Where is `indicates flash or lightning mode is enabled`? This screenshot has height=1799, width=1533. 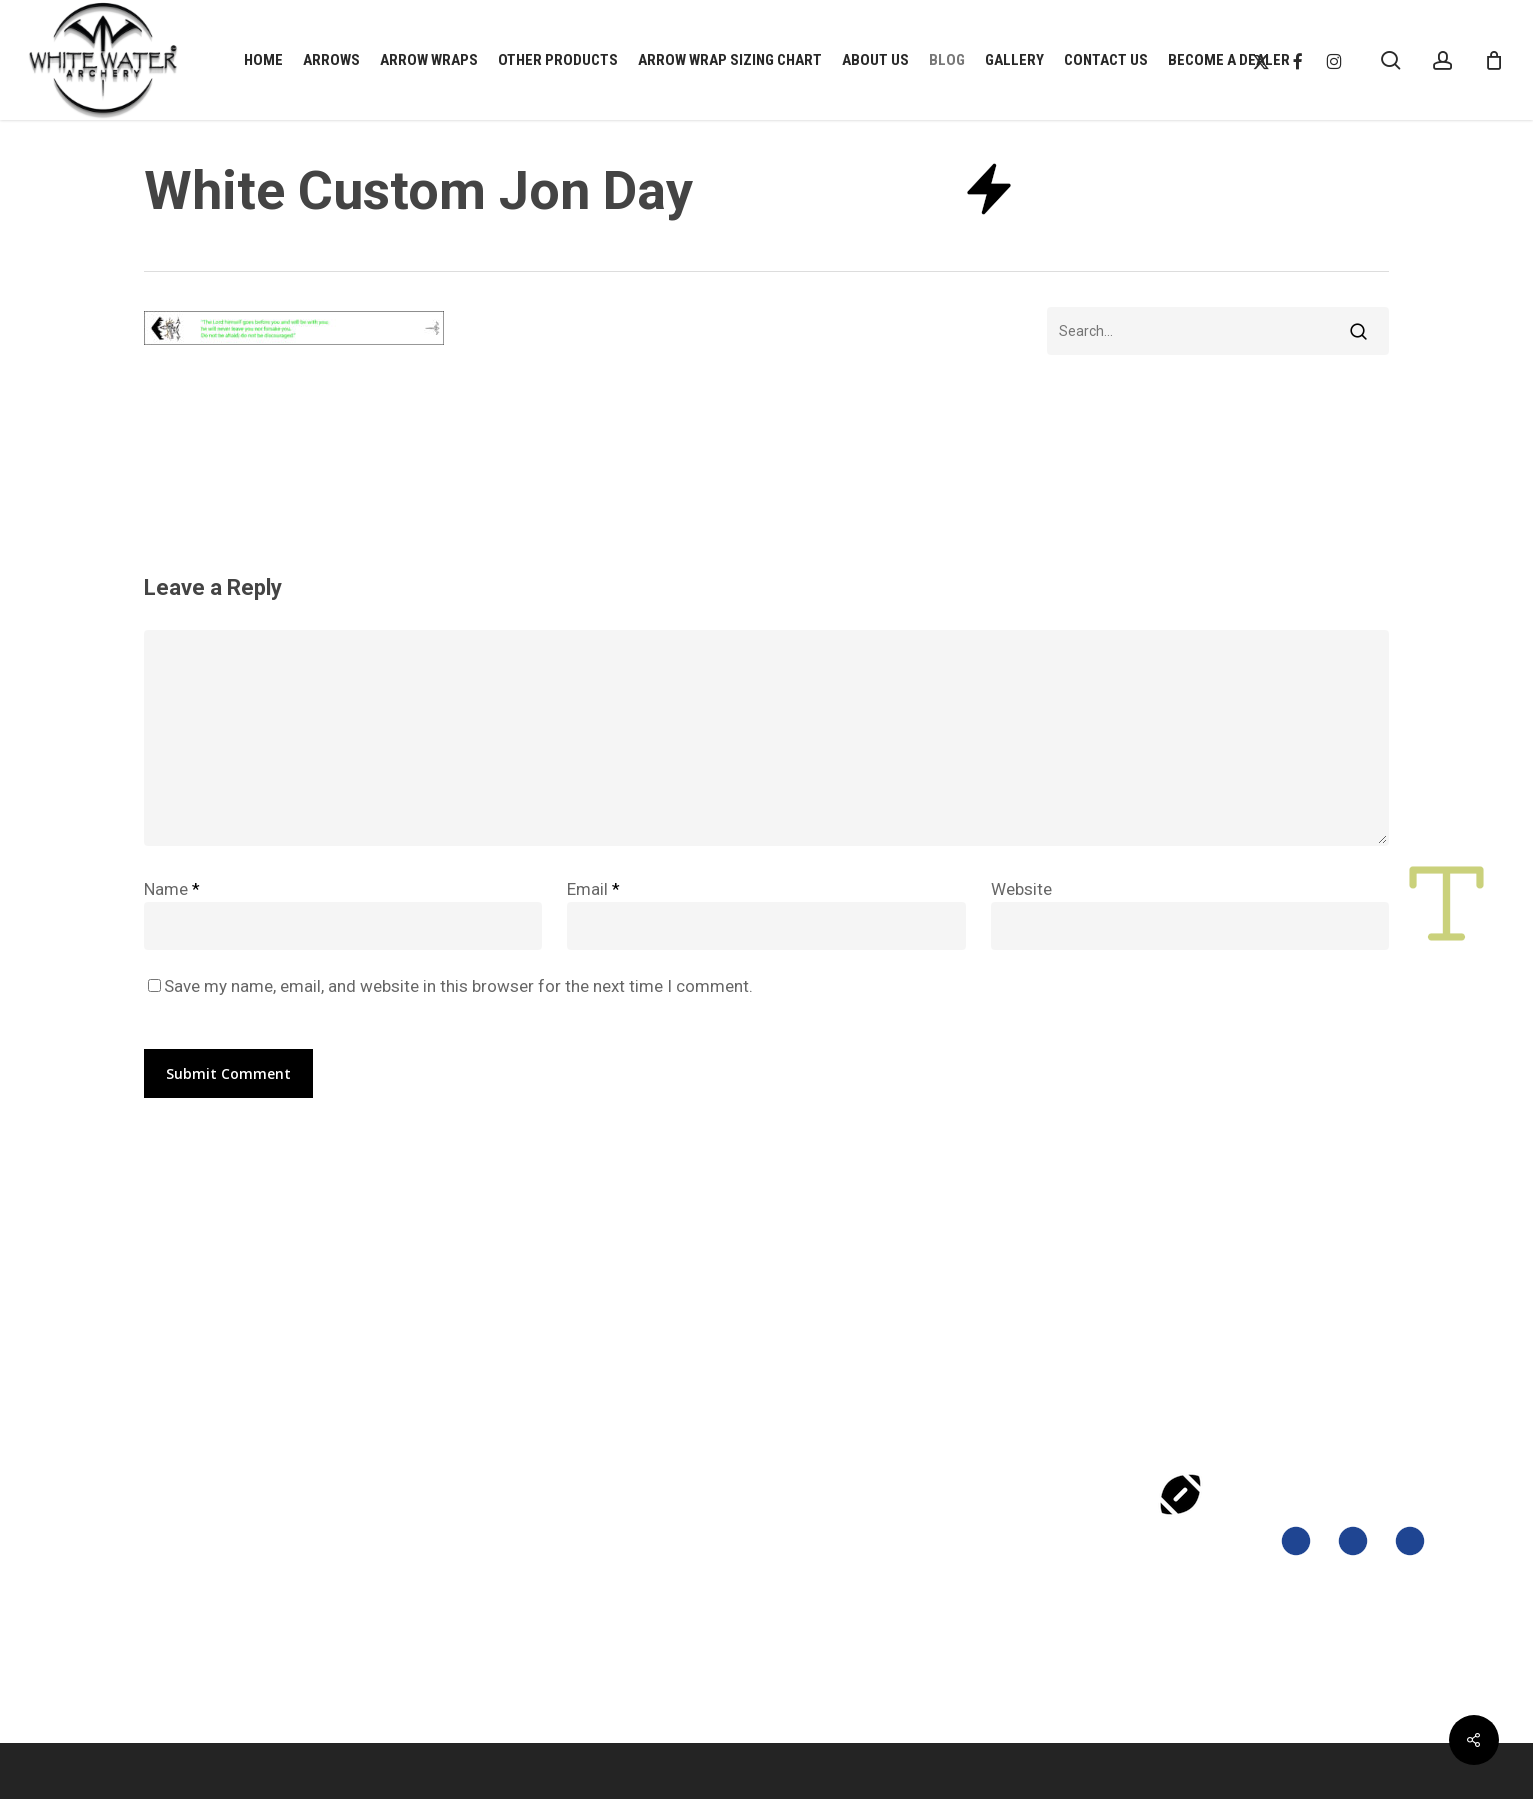
indicates flash or lightning mode is enabled is located at coordinates (989, 189).